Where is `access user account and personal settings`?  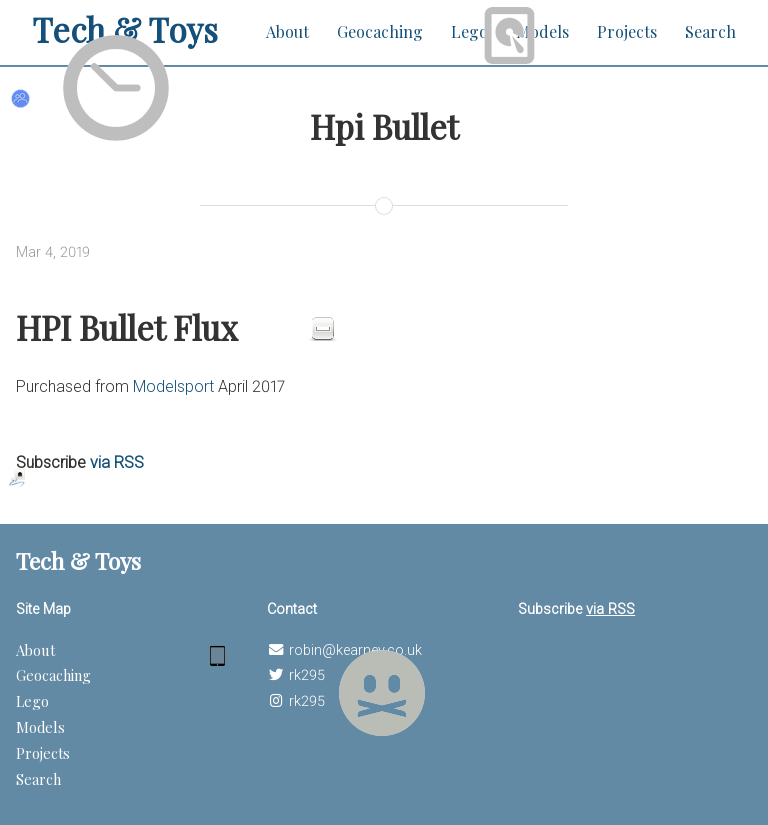
access user account and personal settings is located at coordinates (20, 98).